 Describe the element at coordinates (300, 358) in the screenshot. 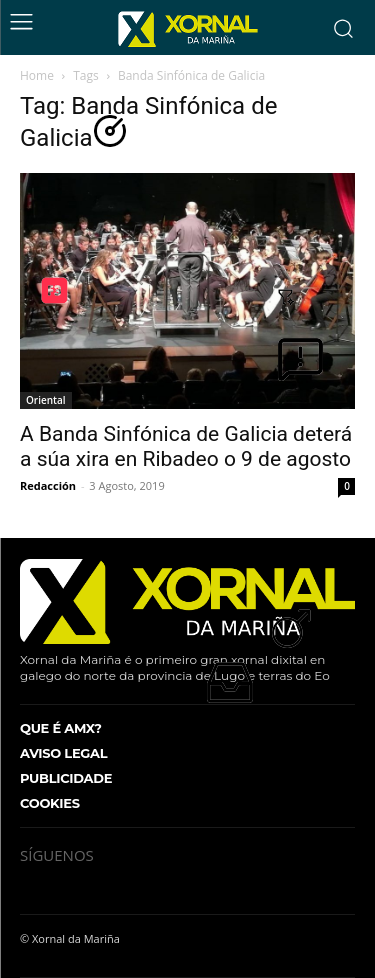

I see `message contains a warning or alert` at that location.